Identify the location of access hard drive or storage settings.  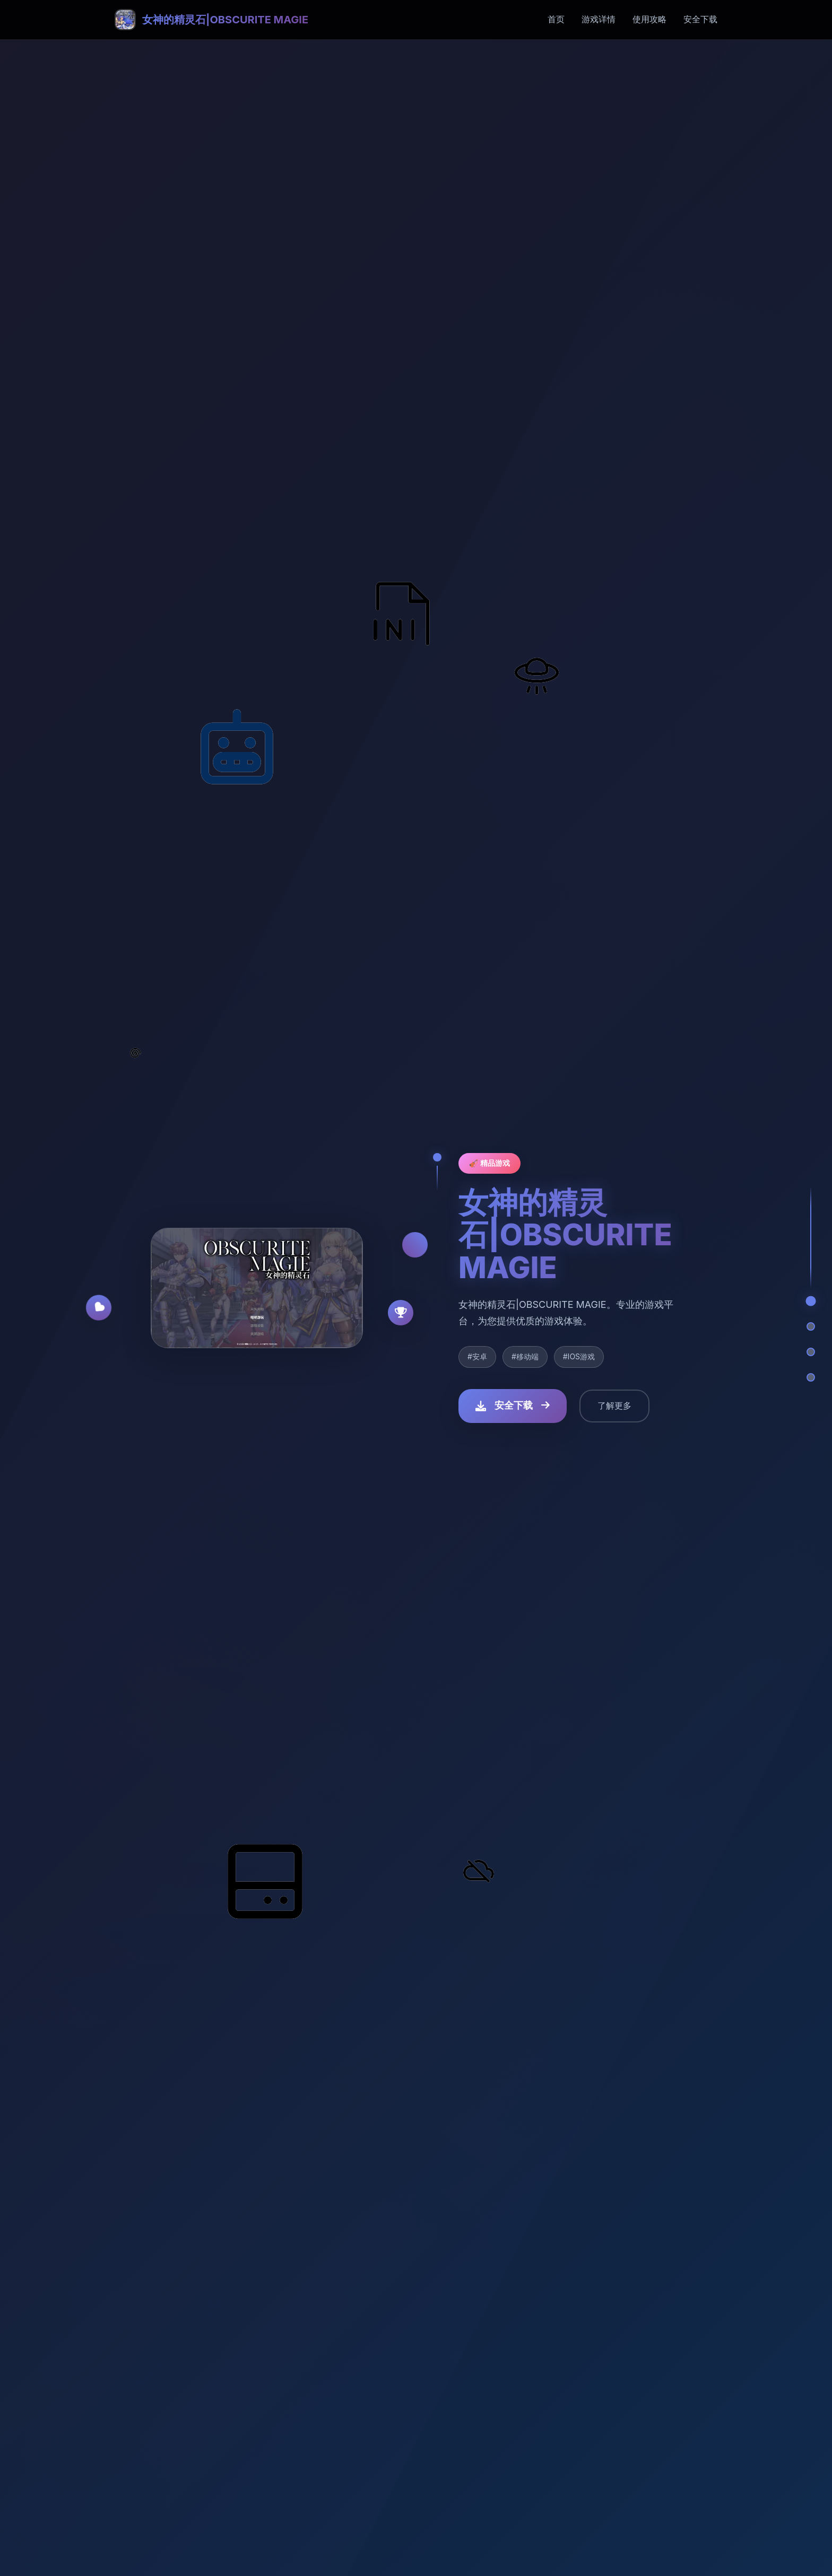
(265, 1881).